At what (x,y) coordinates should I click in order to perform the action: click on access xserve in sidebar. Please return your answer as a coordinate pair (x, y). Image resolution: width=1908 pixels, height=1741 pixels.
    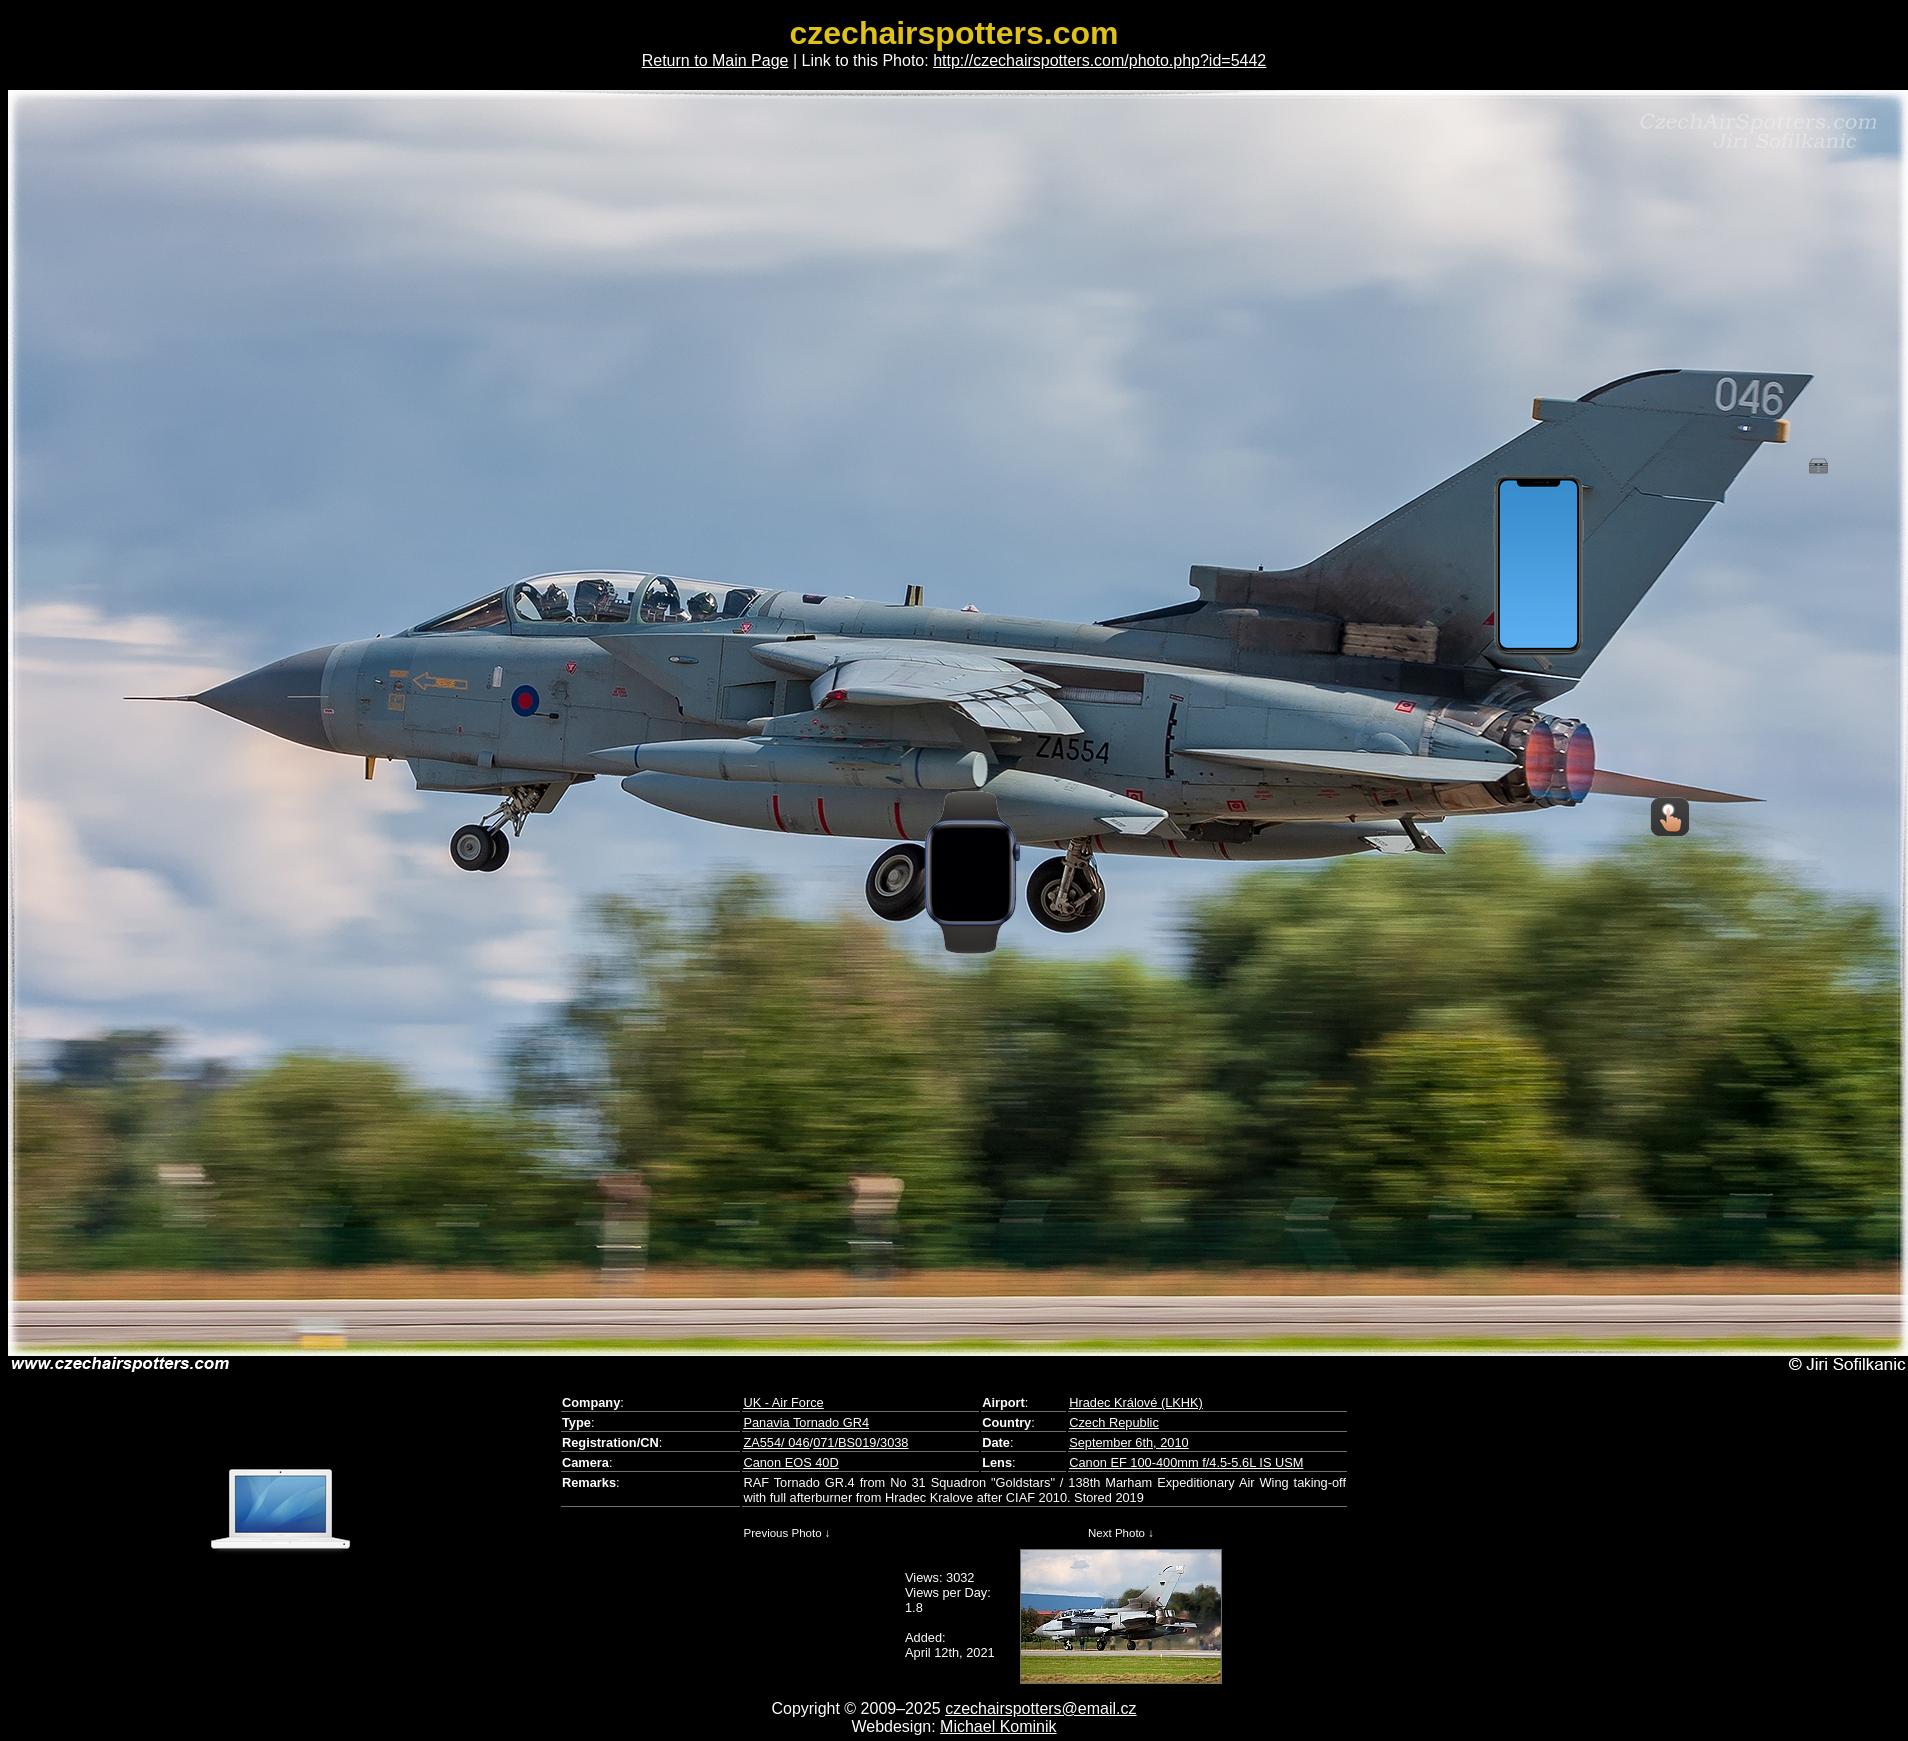
    Looking at the image, I should click on (1818, 465).